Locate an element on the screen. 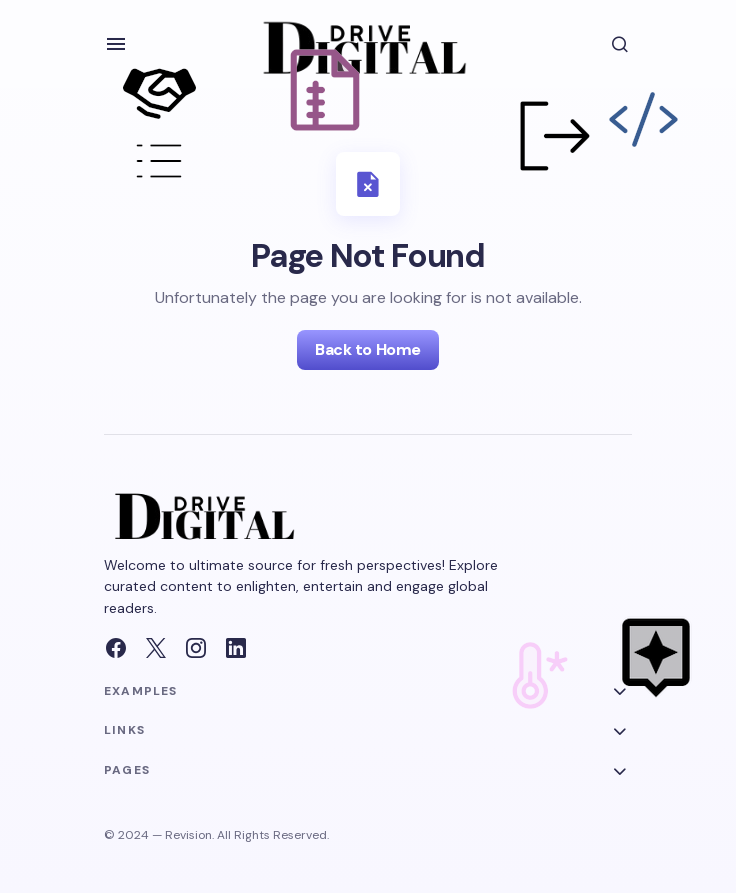 Image resolution: width=736 pixels, height=893 pixels. view list items is located at coordinates (159, 161).